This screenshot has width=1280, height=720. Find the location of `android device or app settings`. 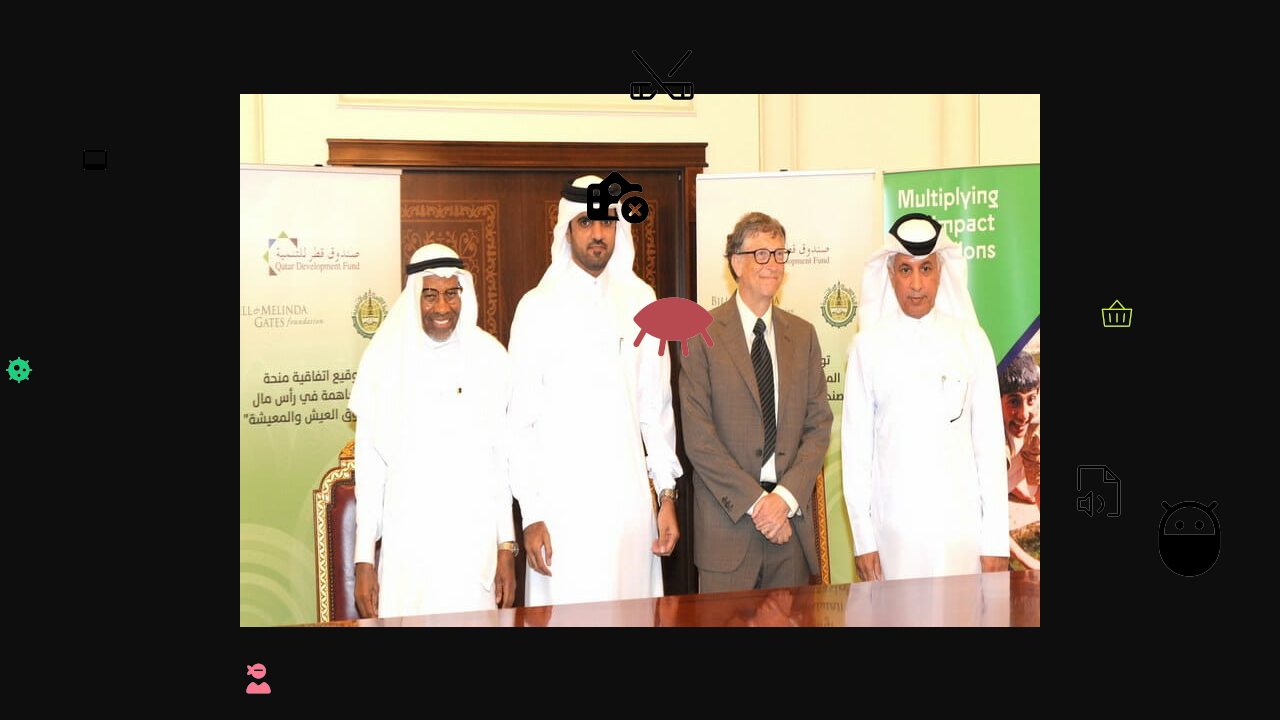

android device or app settings is located at coordinates (1189, 537).